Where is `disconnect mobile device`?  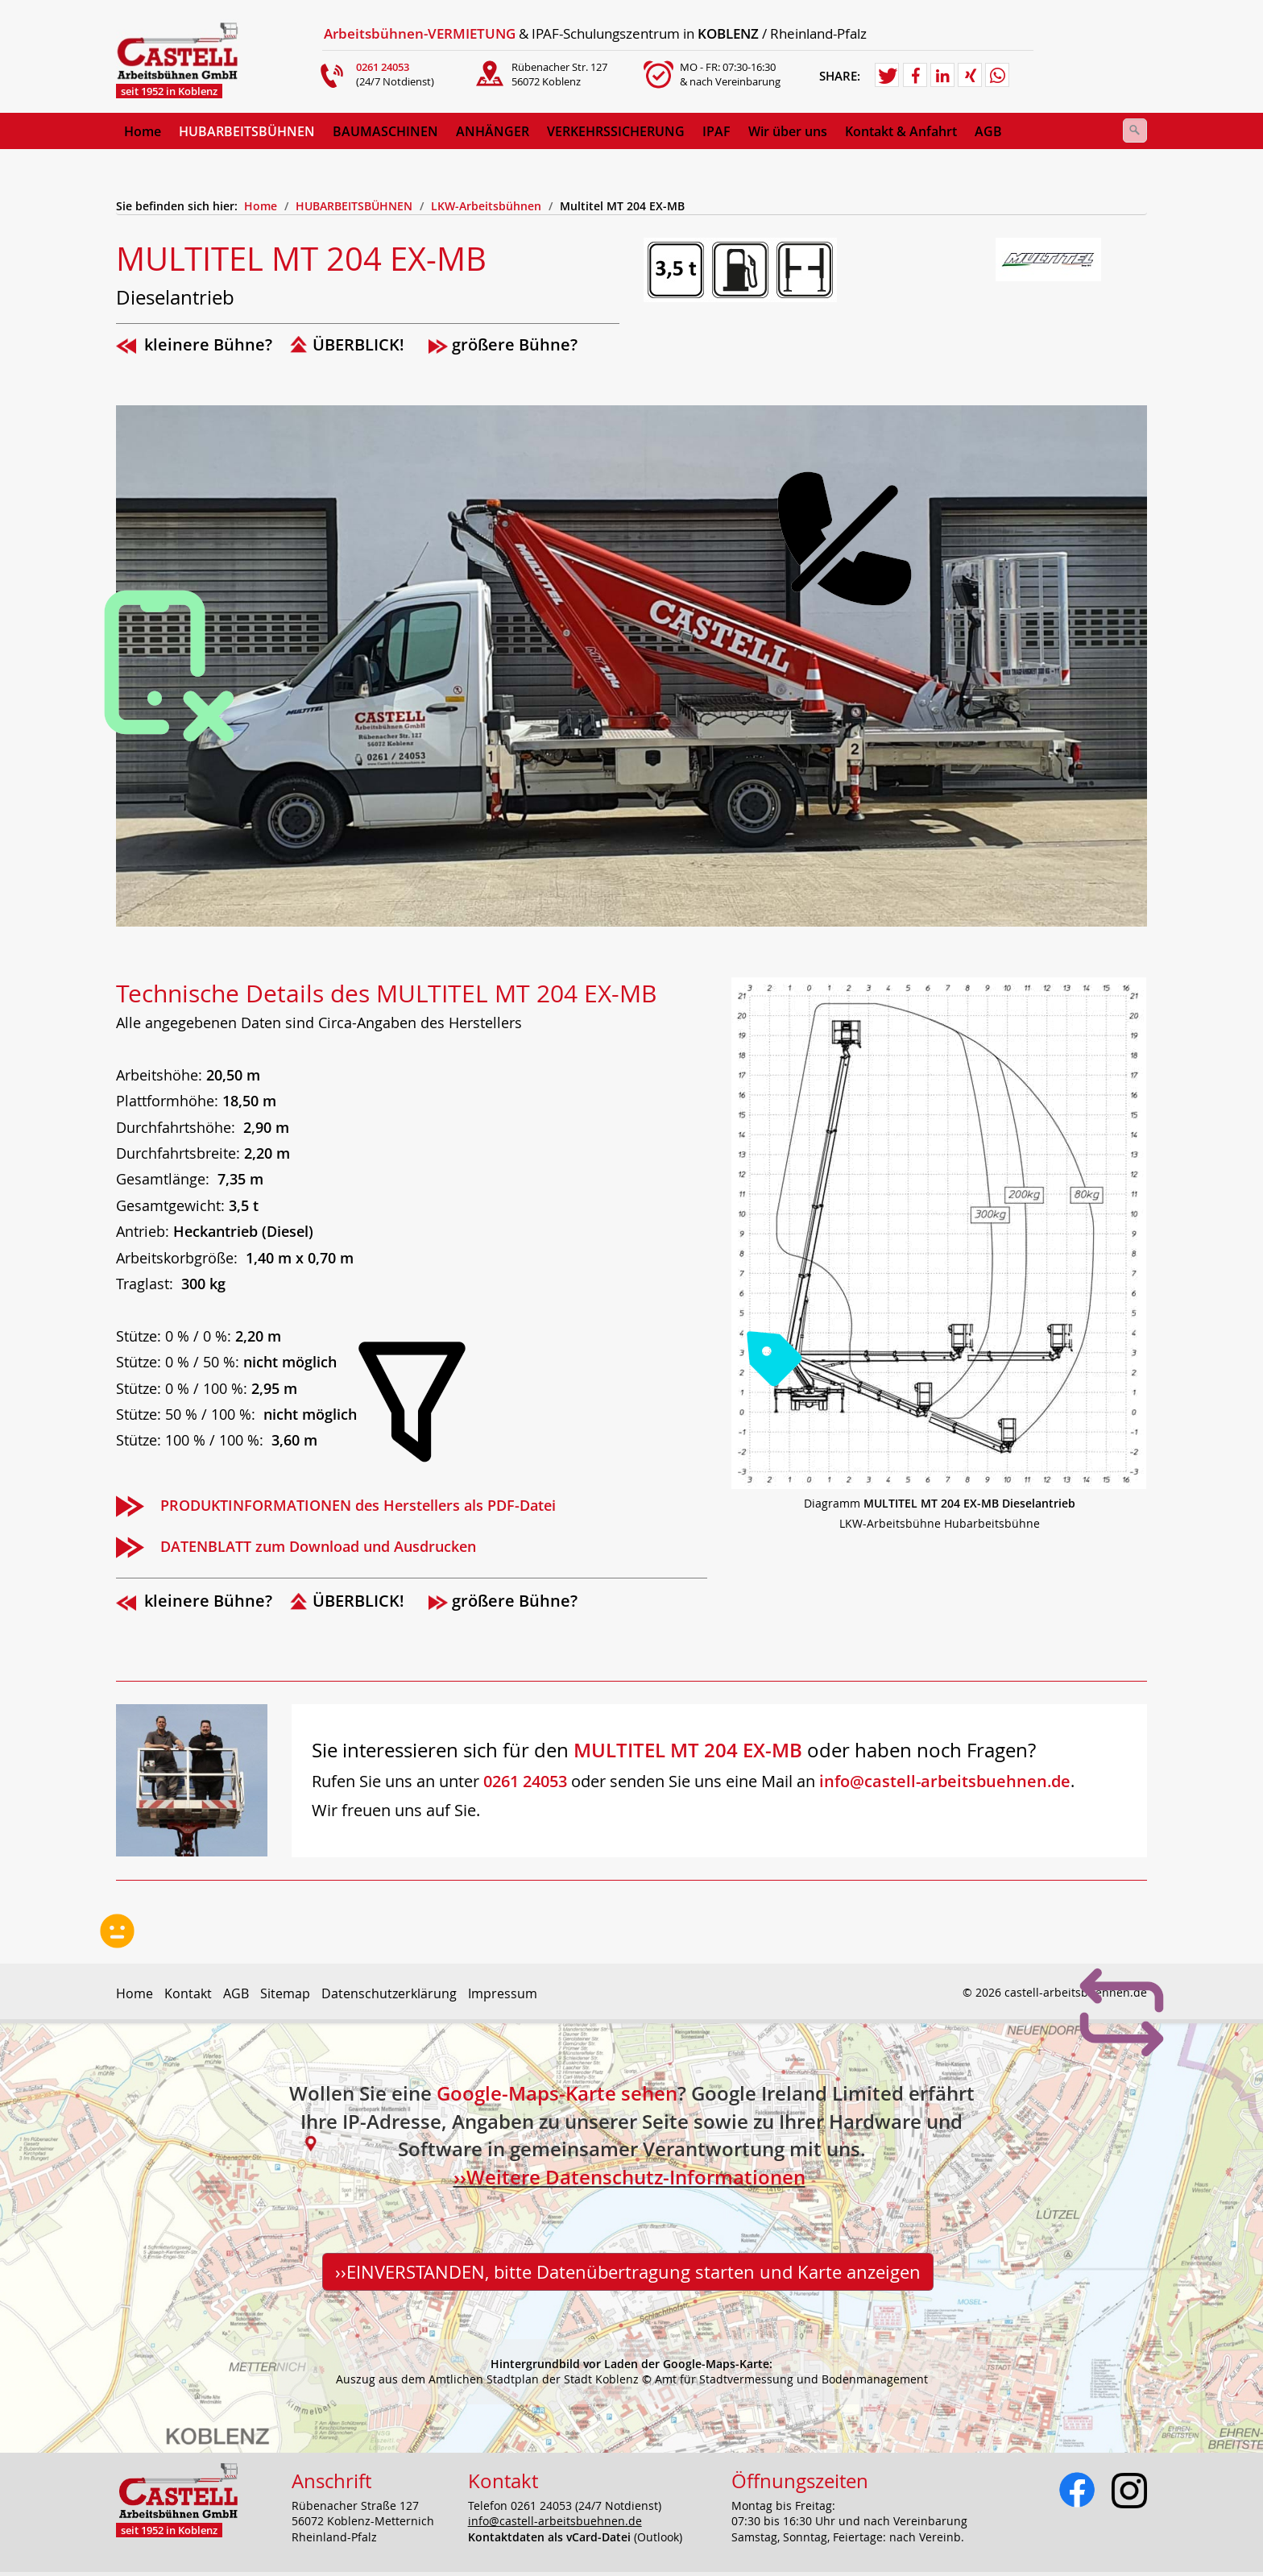
disconnect mobile device is located at coordinates (155, 662).